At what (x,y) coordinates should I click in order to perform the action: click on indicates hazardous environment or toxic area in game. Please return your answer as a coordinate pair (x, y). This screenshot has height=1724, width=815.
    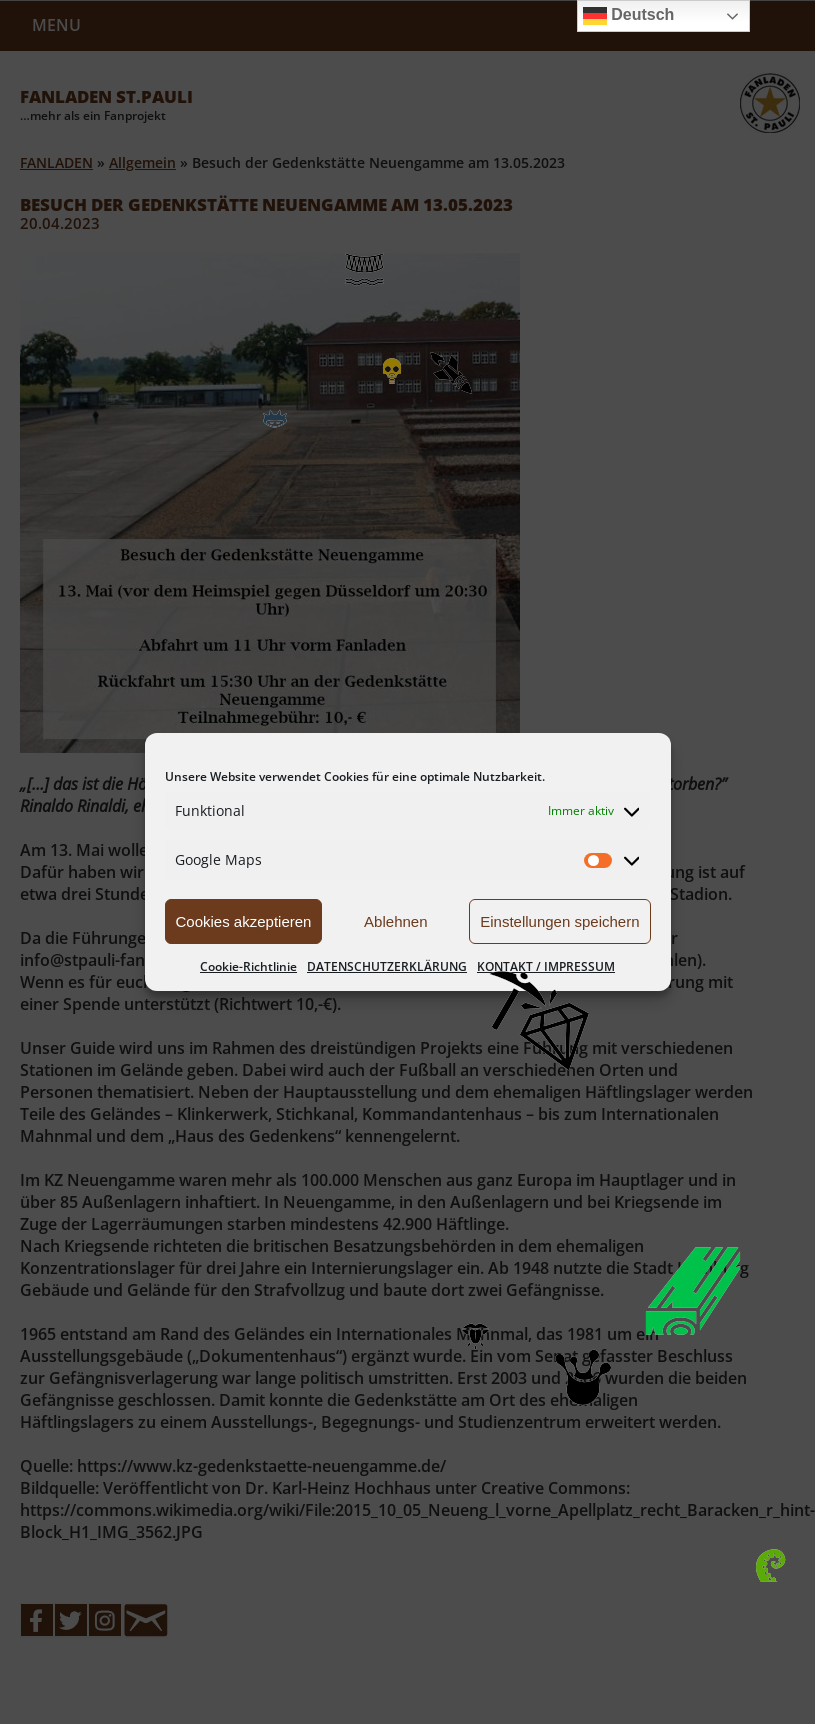
    Looking at the image, I should click on (392, 371).